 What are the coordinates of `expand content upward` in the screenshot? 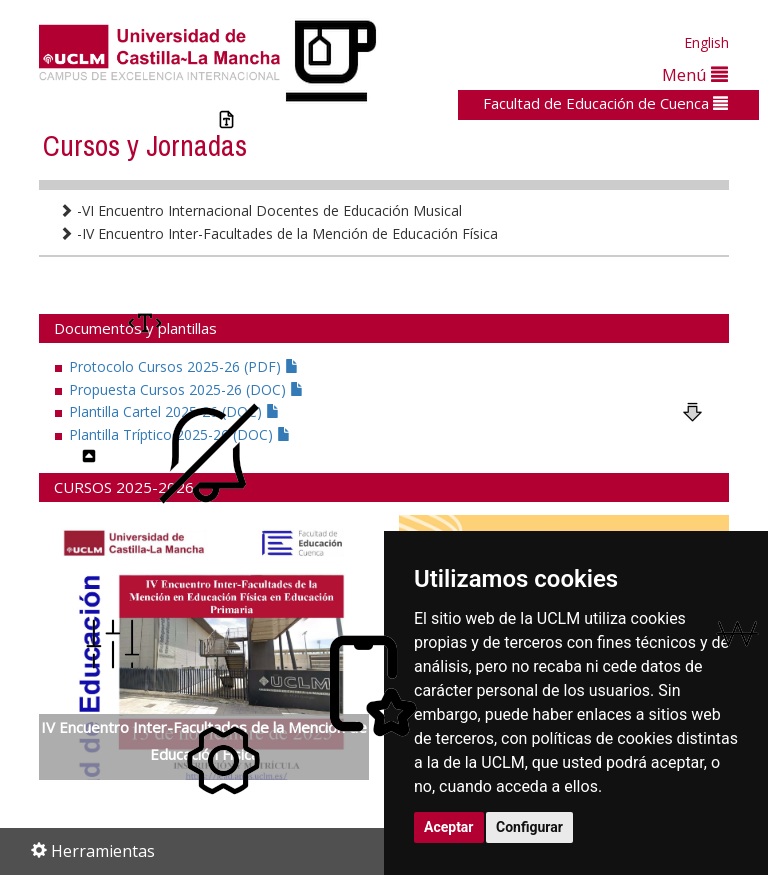 It's located at (89, 456).